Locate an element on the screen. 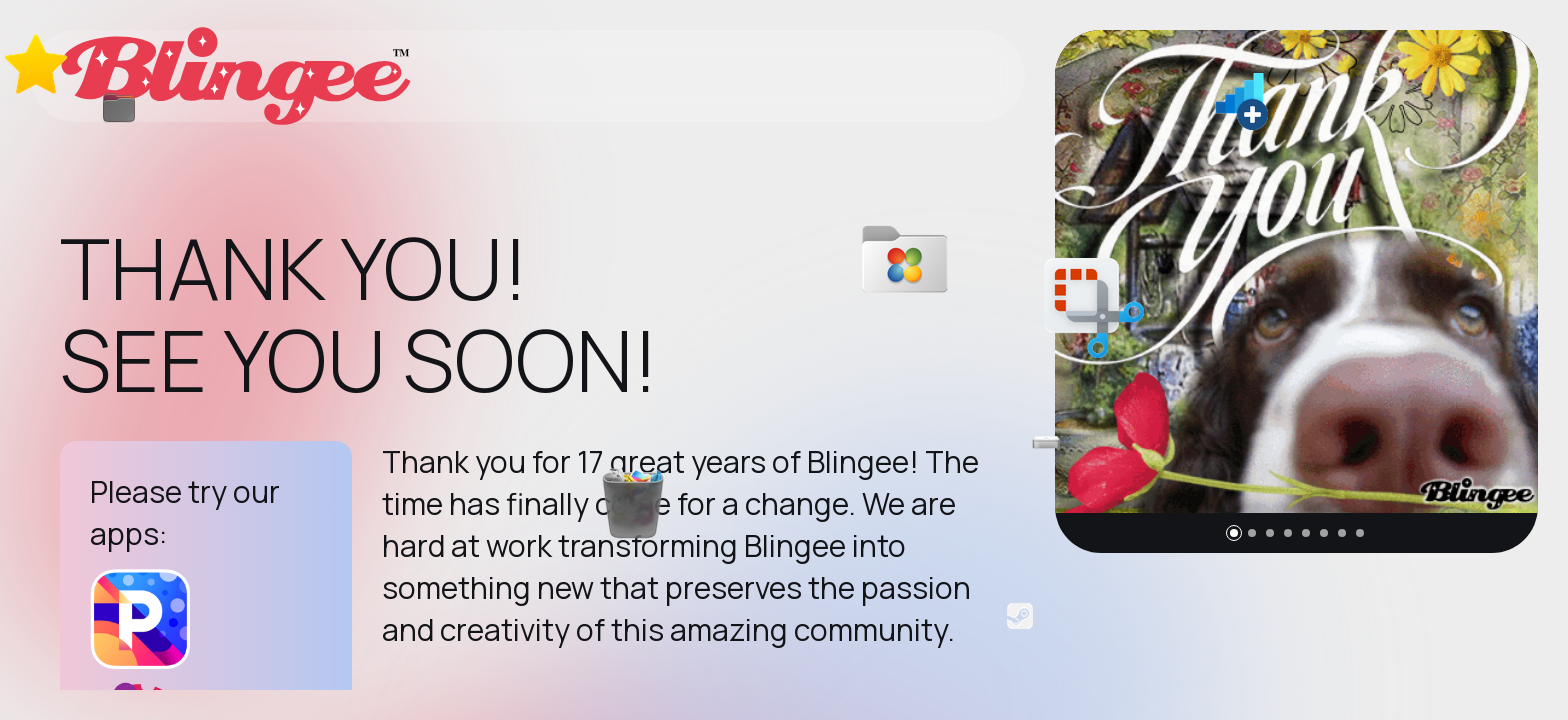  open trash to view deleted files is located at coordinates (633, 504).